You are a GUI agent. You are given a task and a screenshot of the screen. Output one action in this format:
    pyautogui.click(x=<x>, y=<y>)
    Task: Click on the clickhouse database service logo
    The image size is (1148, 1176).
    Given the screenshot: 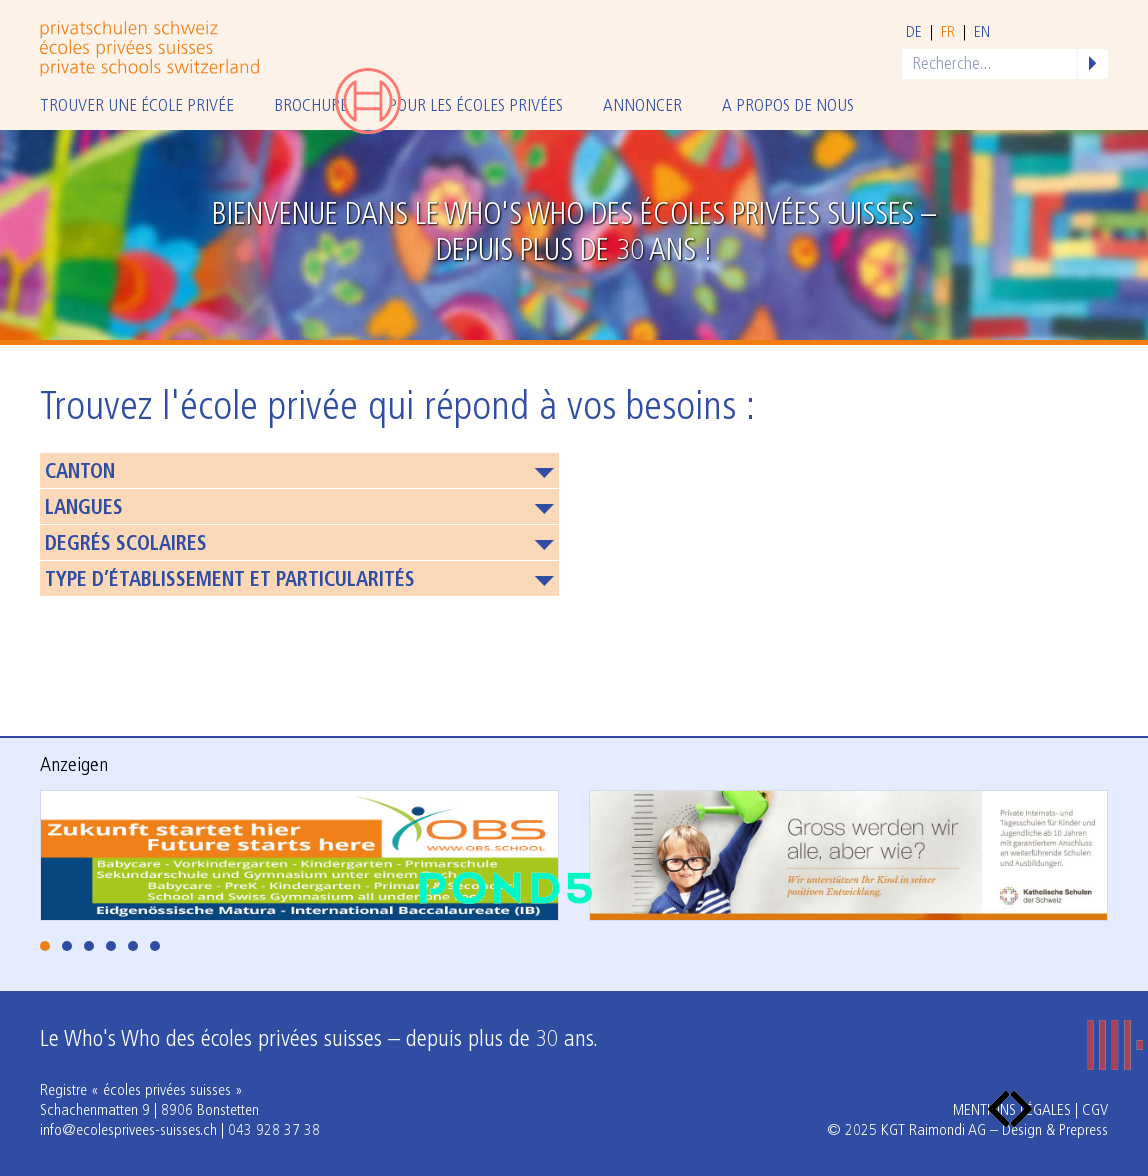 What is the action you would take?
    pyautogui.click(x=1115, y=1045)
    